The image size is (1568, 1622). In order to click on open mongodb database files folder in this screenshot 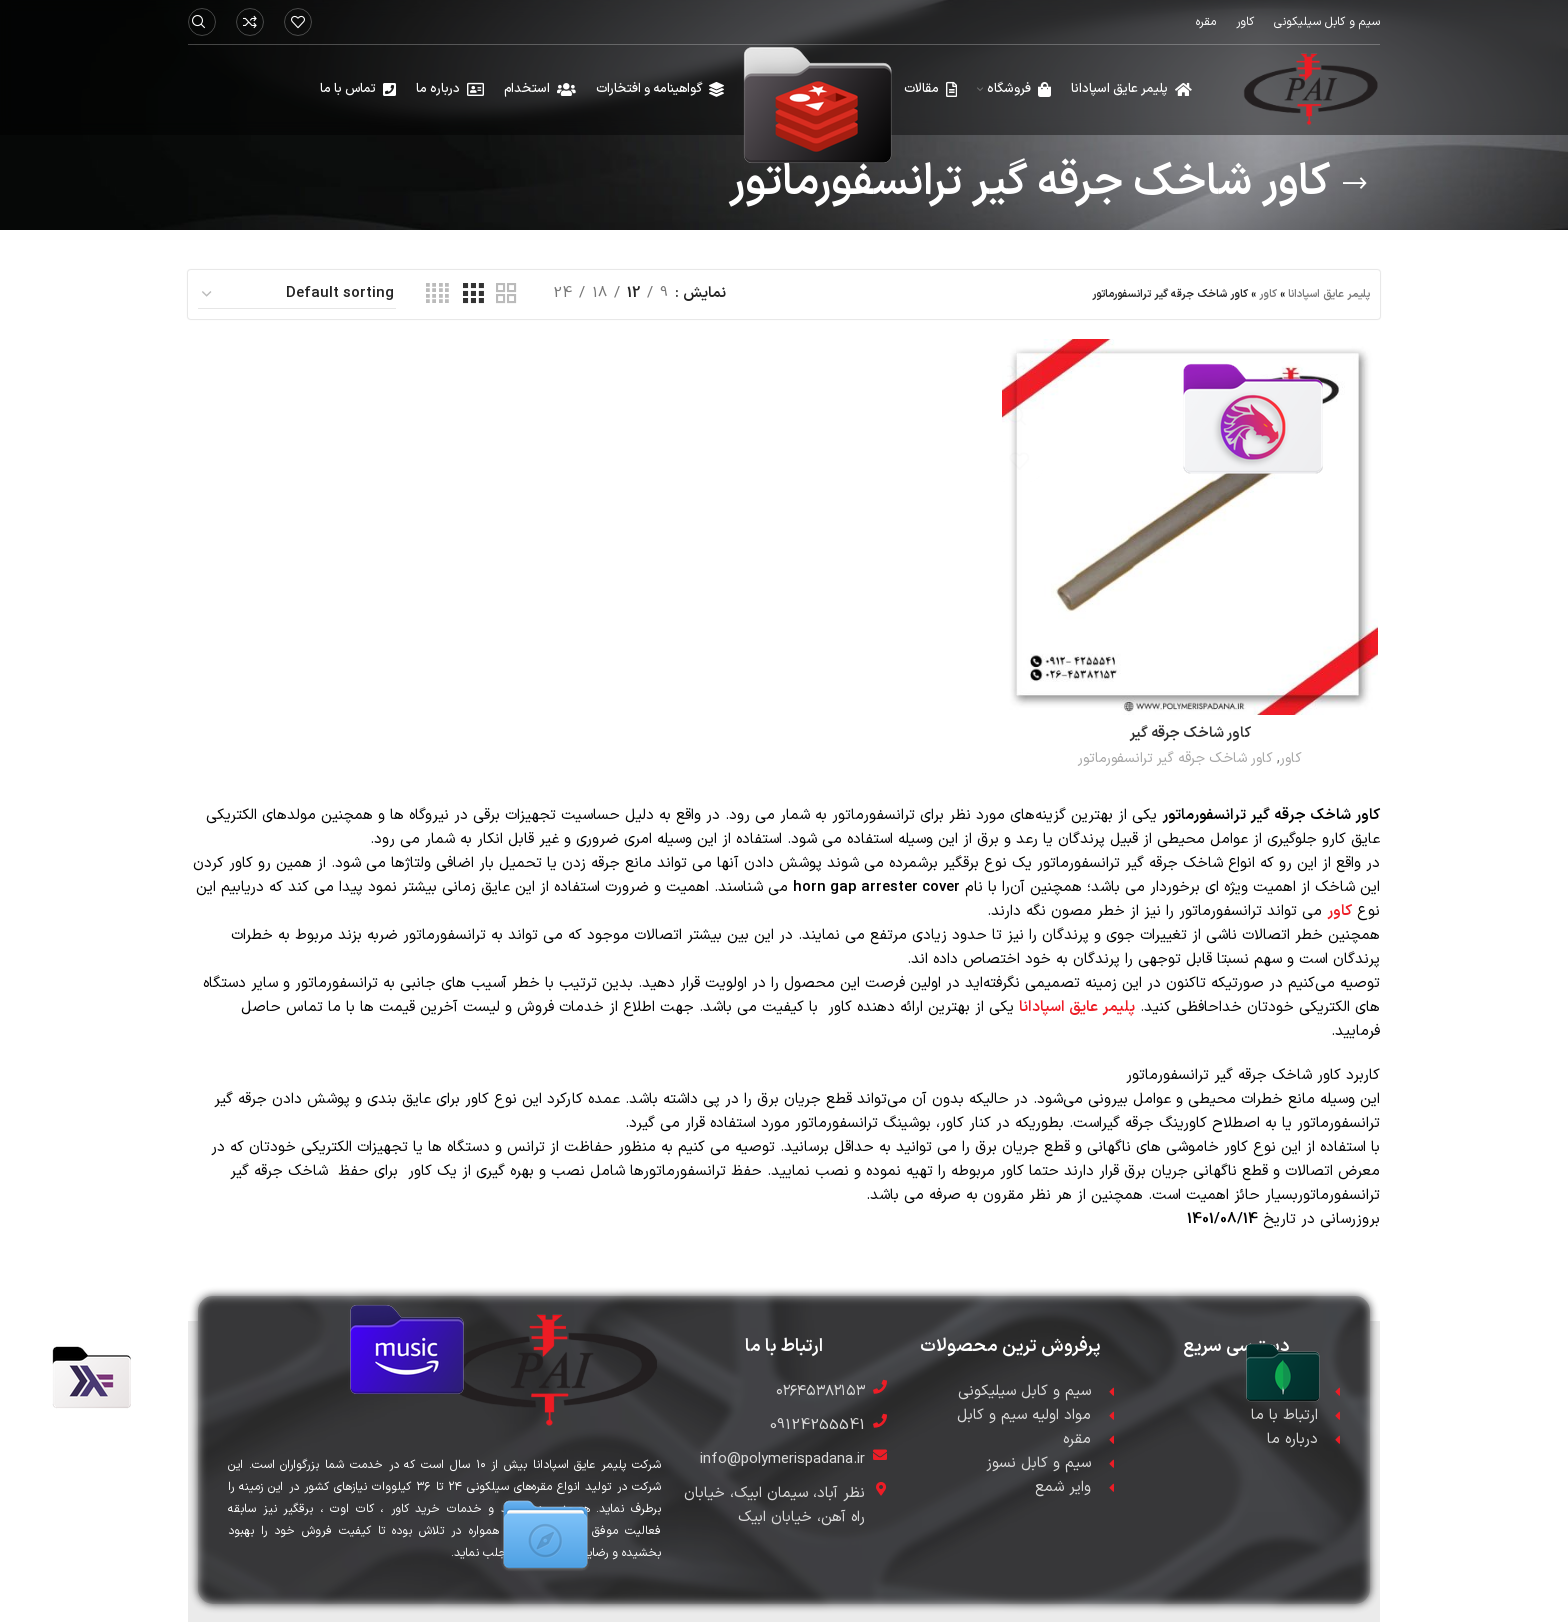, I will do `click(1282, 1374)`.